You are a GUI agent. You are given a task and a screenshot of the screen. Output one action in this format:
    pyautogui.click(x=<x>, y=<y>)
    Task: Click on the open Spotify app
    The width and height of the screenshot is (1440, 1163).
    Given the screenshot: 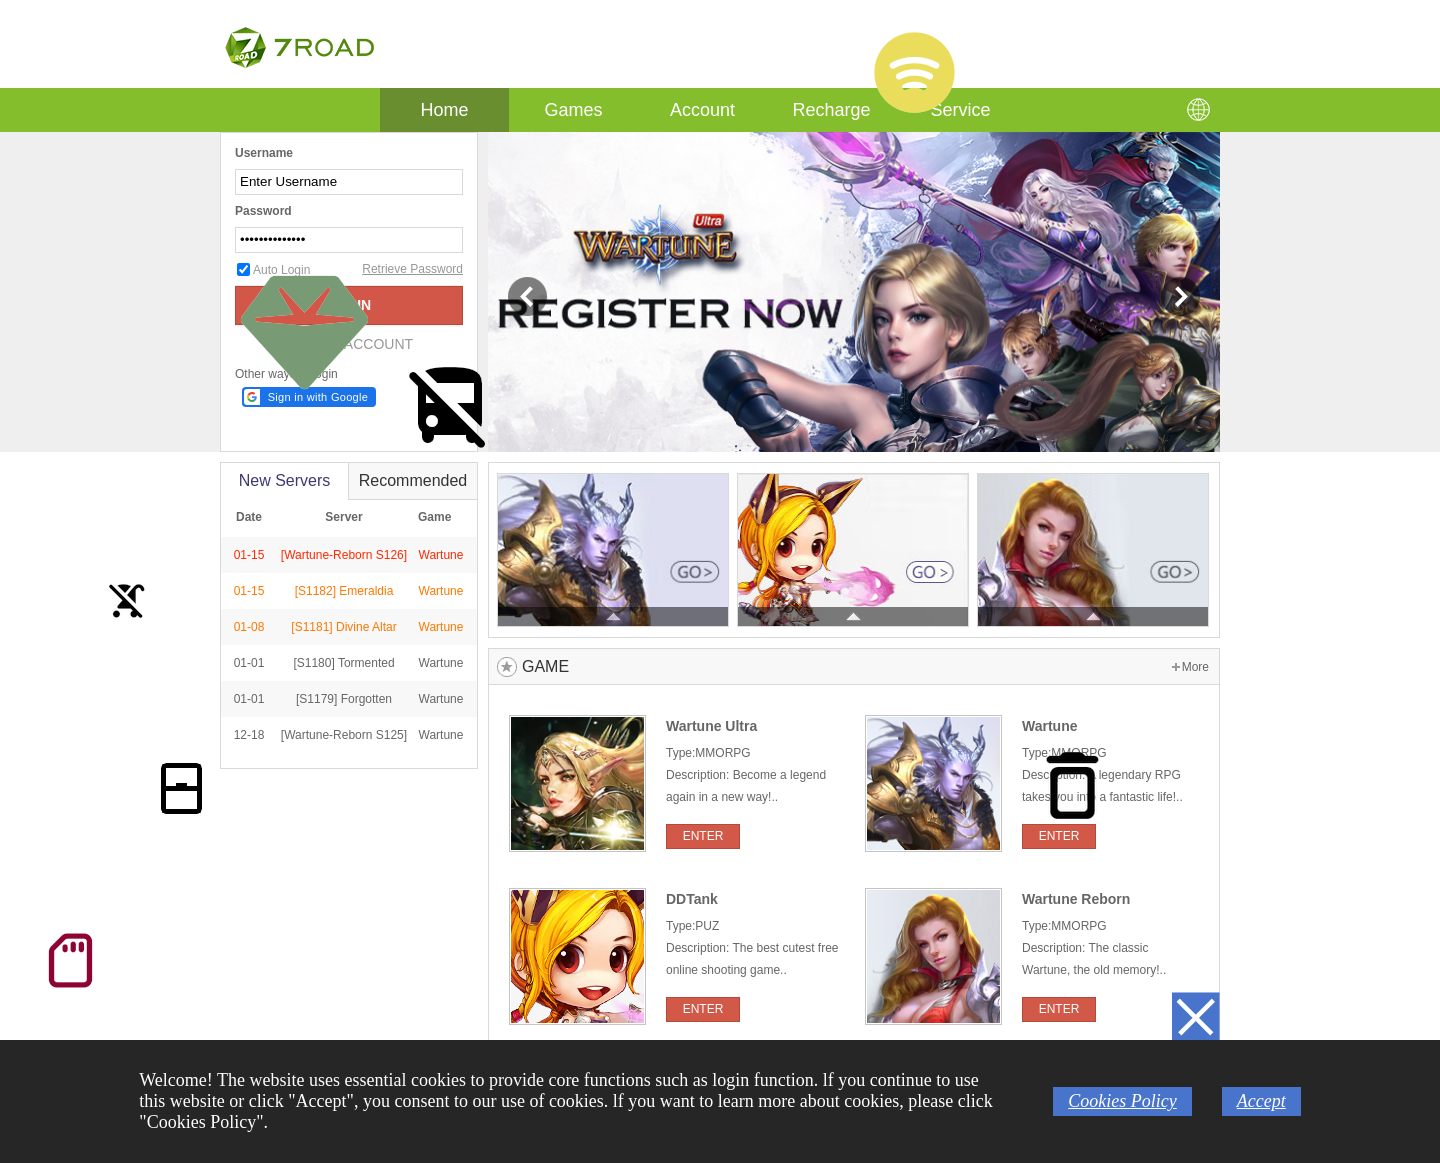 What is the action you would take?
    pyautogui.click(x=914, y=72)
    